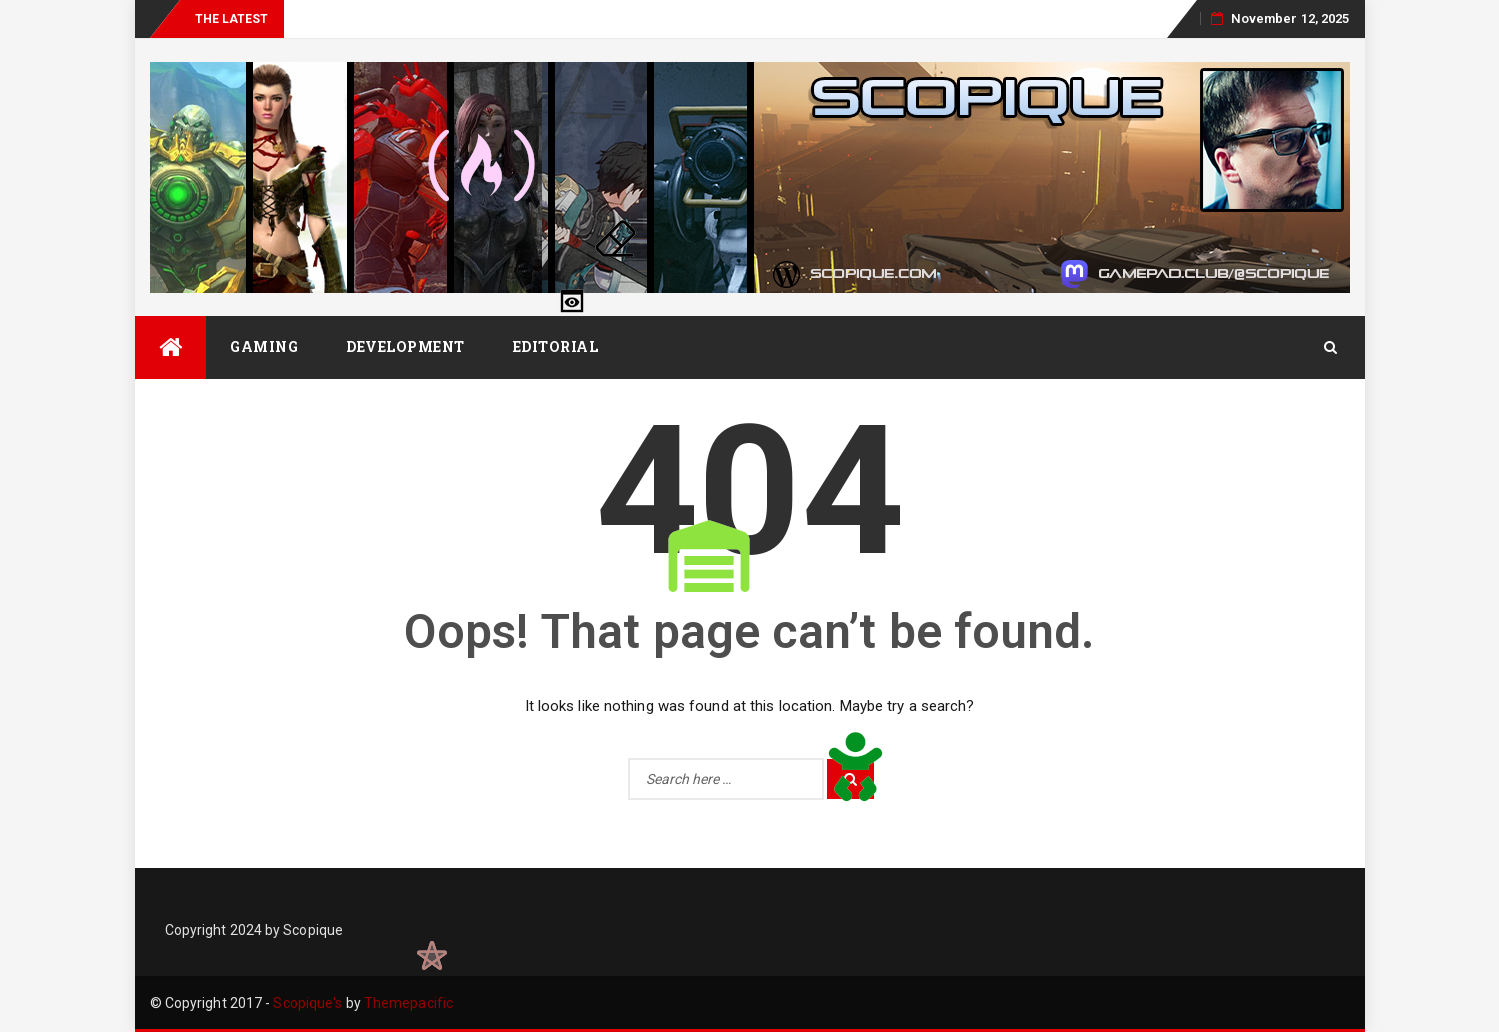 The width and height of the screenshot is (1499, 1032). I want to click on indicates occult or mystical content category, so click(432, 957).